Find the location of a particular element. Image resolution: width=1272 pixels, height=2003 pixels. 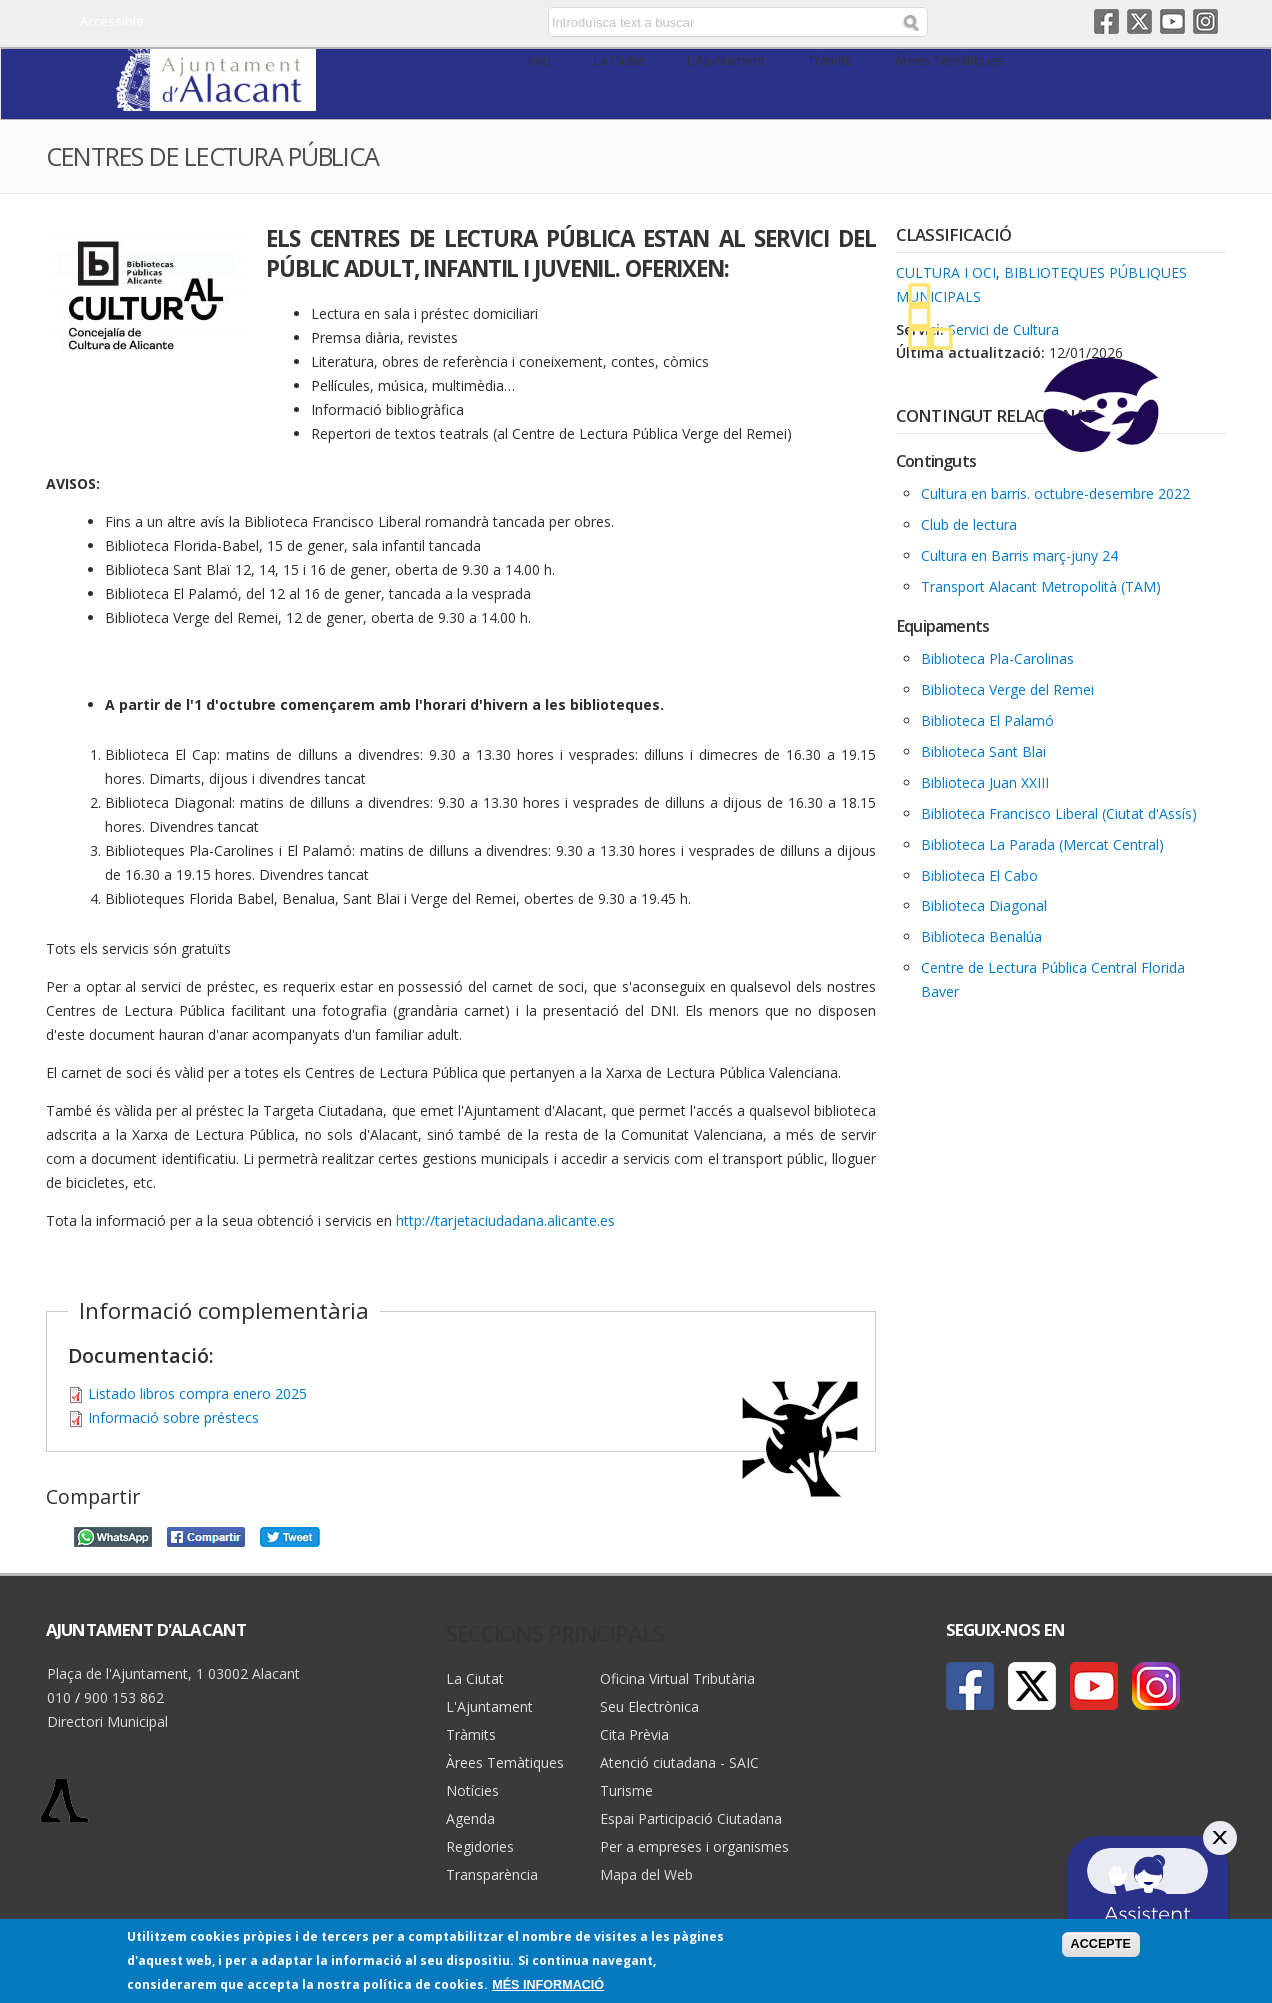

indicates an L-shaped tetromino piece in a puzzle game is located at coordinates (930, 316).